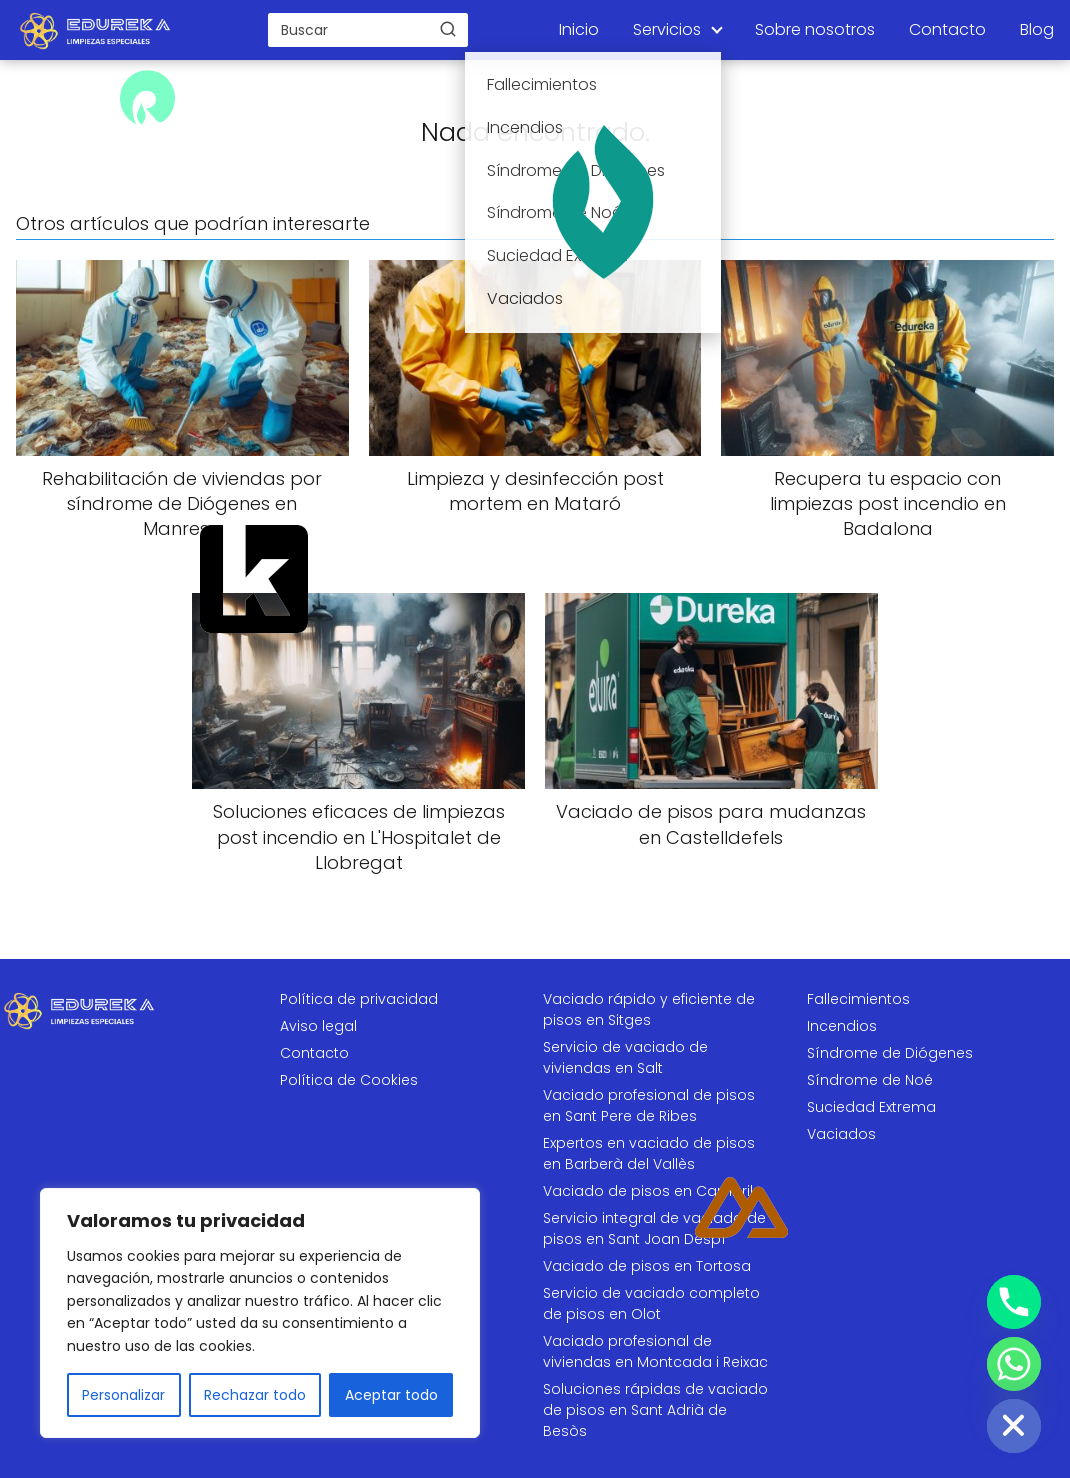 The image size is (1070, 1478). What do you see at coordinates (603, 202) in the screenshot?
I see `firewalla network security app` at bounding box center [603, 202].